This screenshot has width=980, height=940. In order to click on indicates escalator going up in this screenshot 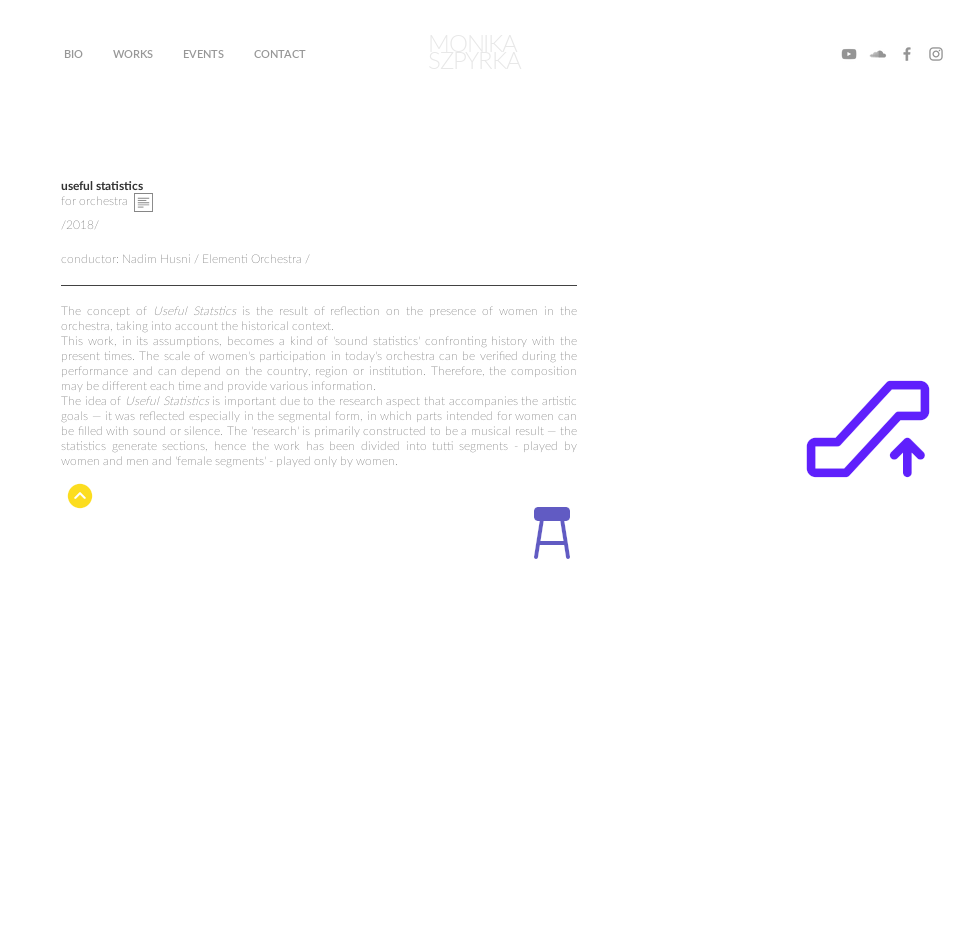, I will do `click(868, 429)`.